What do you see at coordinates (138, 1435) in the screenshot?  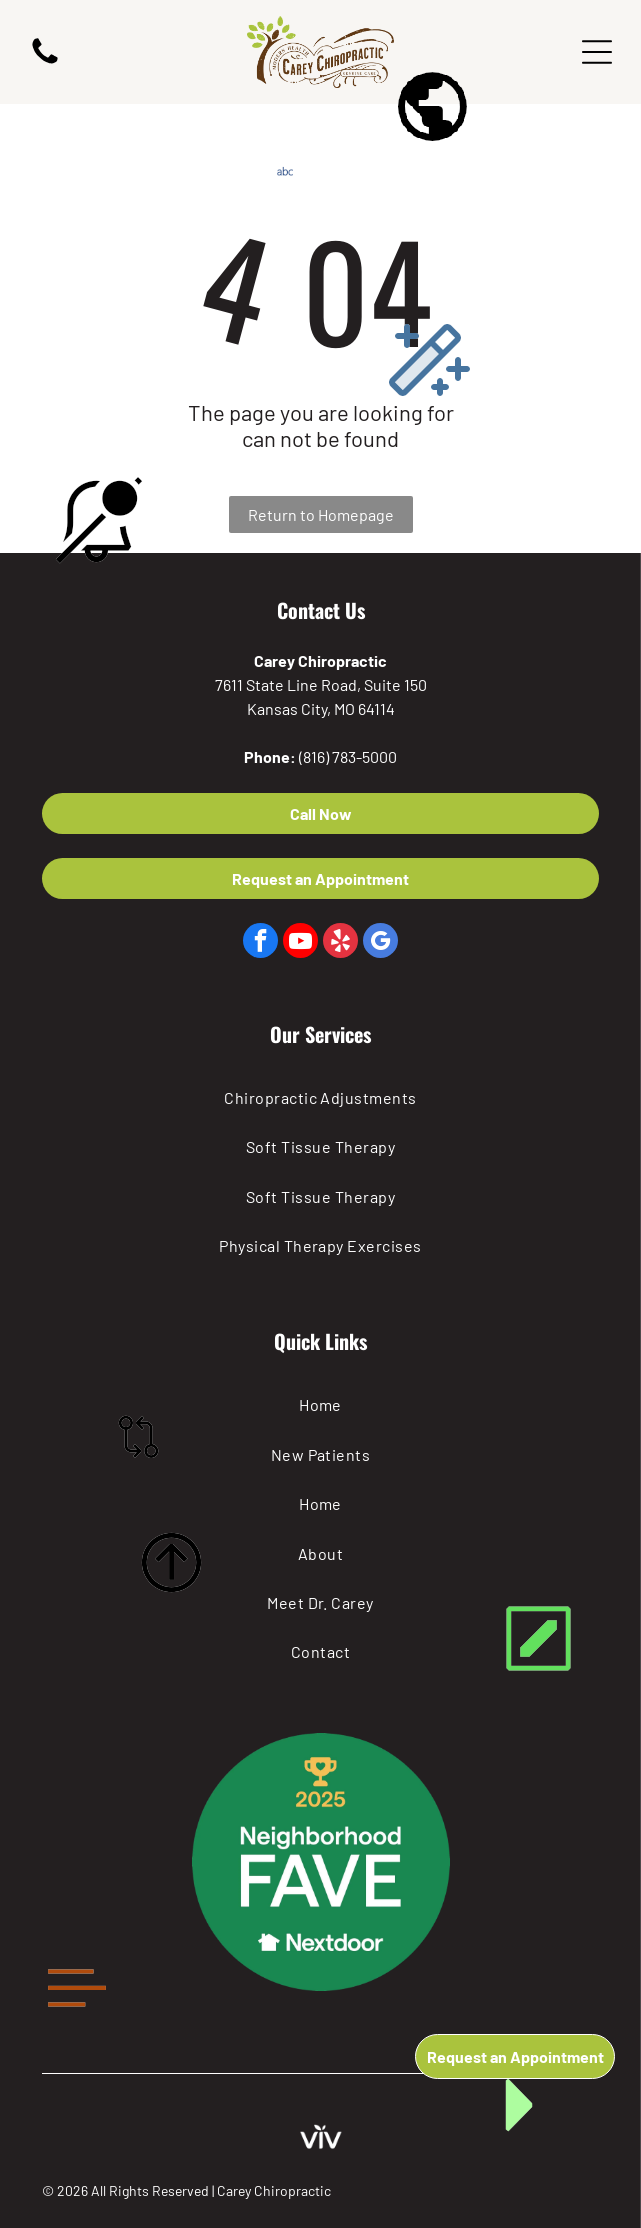 I see `compare branches or commits in version control` at bounding box center [138, 1435].